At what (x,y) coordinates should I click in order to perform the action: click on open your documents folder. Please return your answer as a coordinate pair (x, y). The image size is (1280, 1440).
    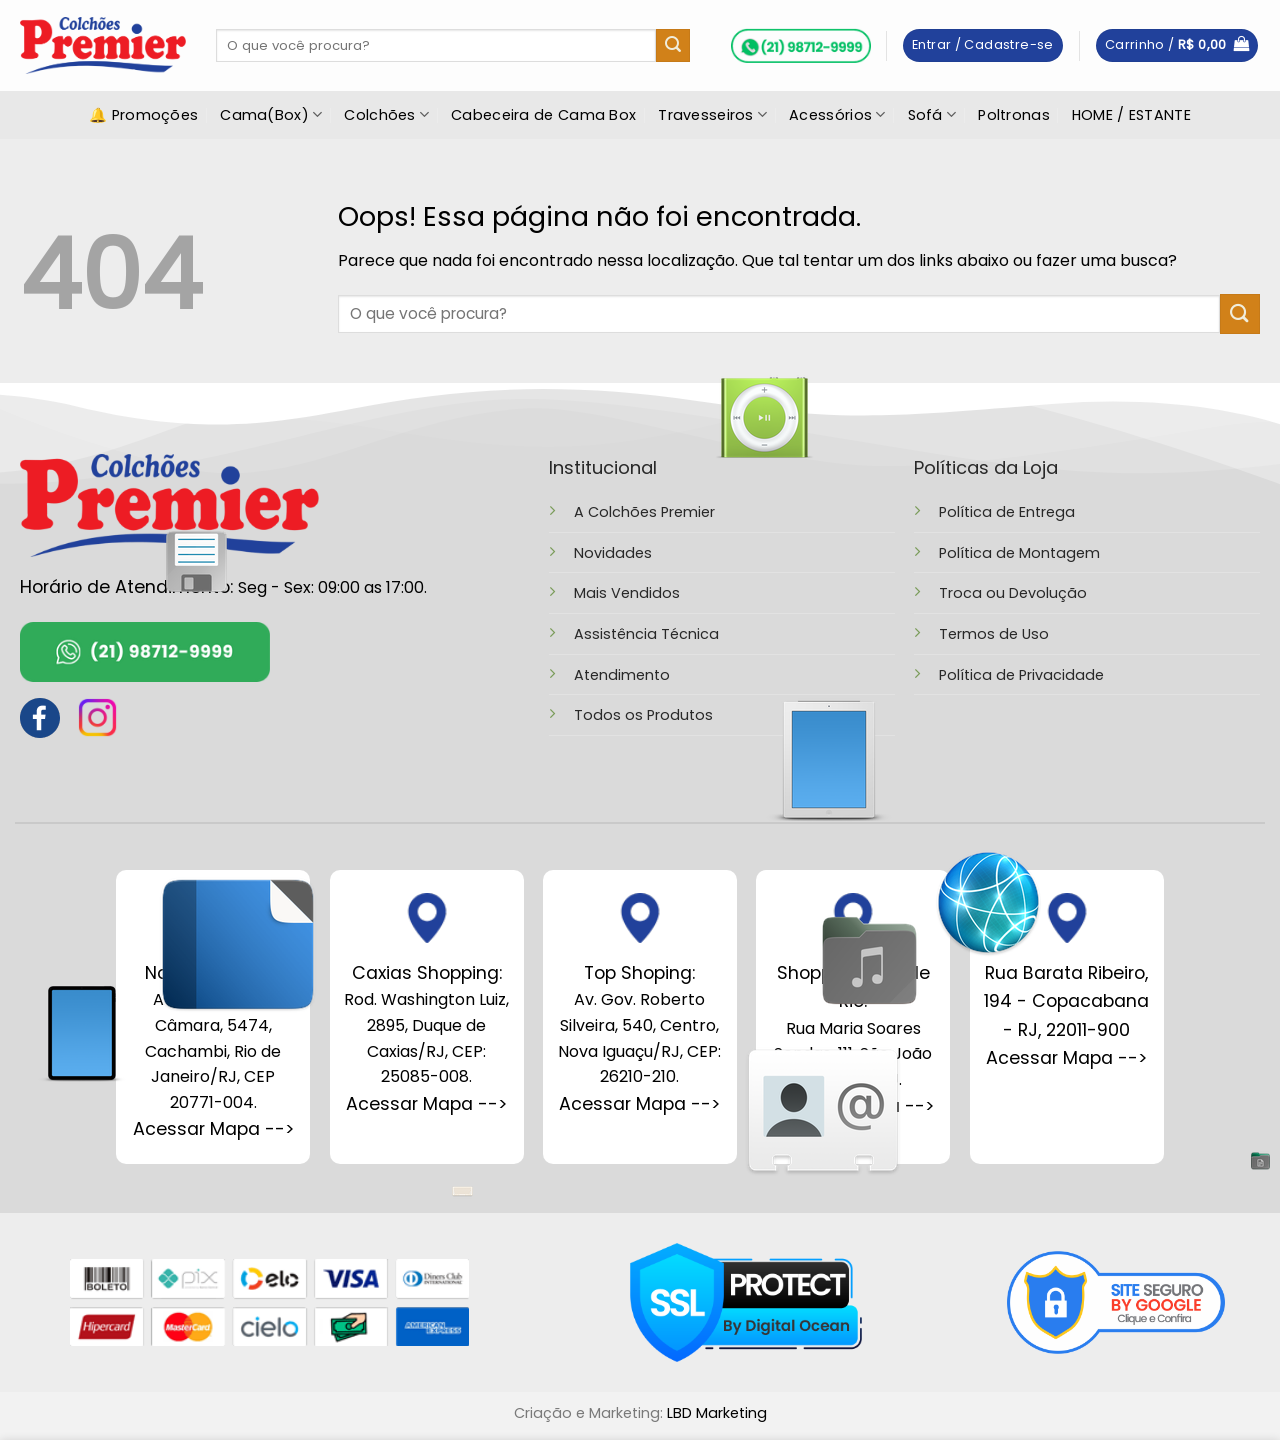
    Looking at the image, I should click on (1260, 1160).